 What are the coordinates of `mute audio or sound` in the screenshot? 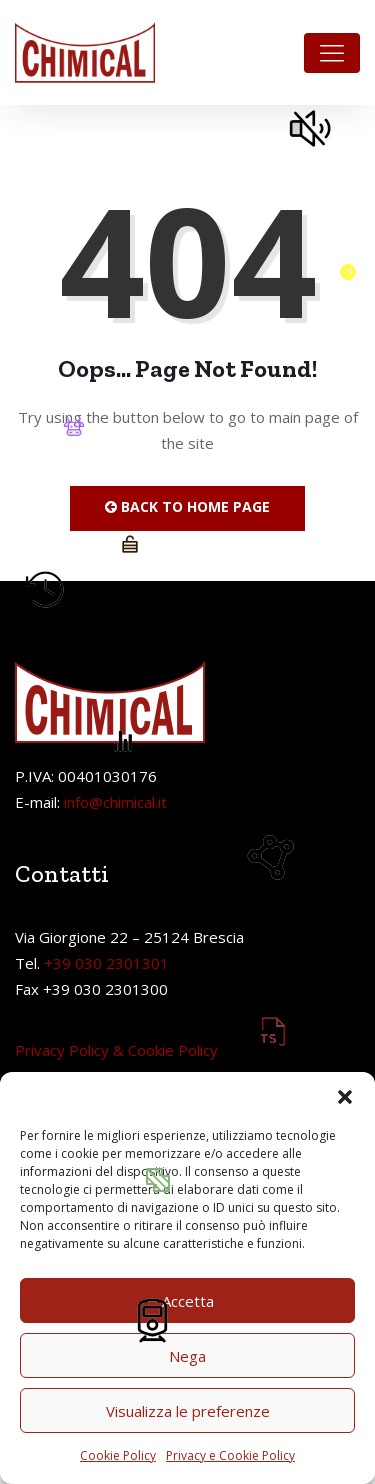 It's located at (309, 128).